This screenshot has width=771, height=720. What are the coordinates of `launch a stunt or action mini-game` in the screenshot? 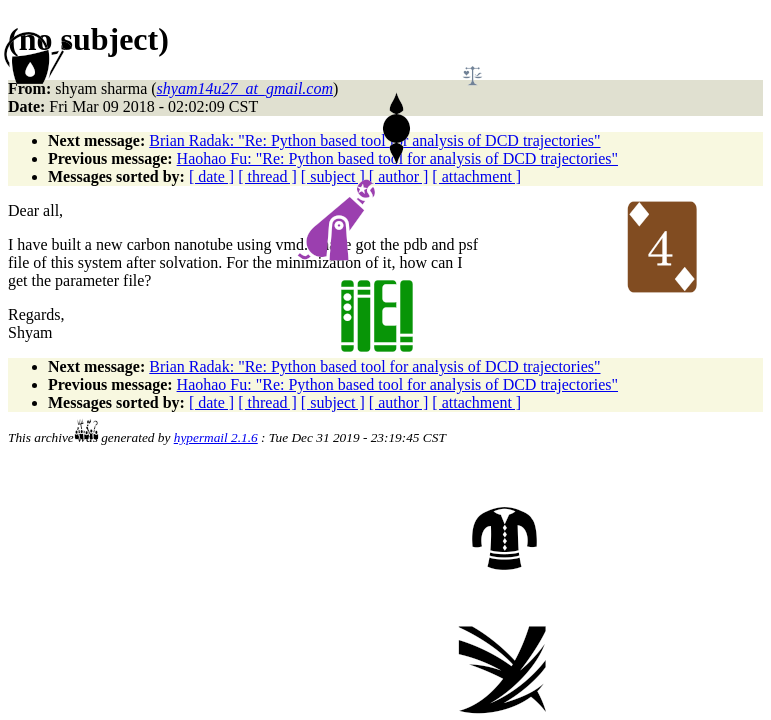 It's located at (339, 220).